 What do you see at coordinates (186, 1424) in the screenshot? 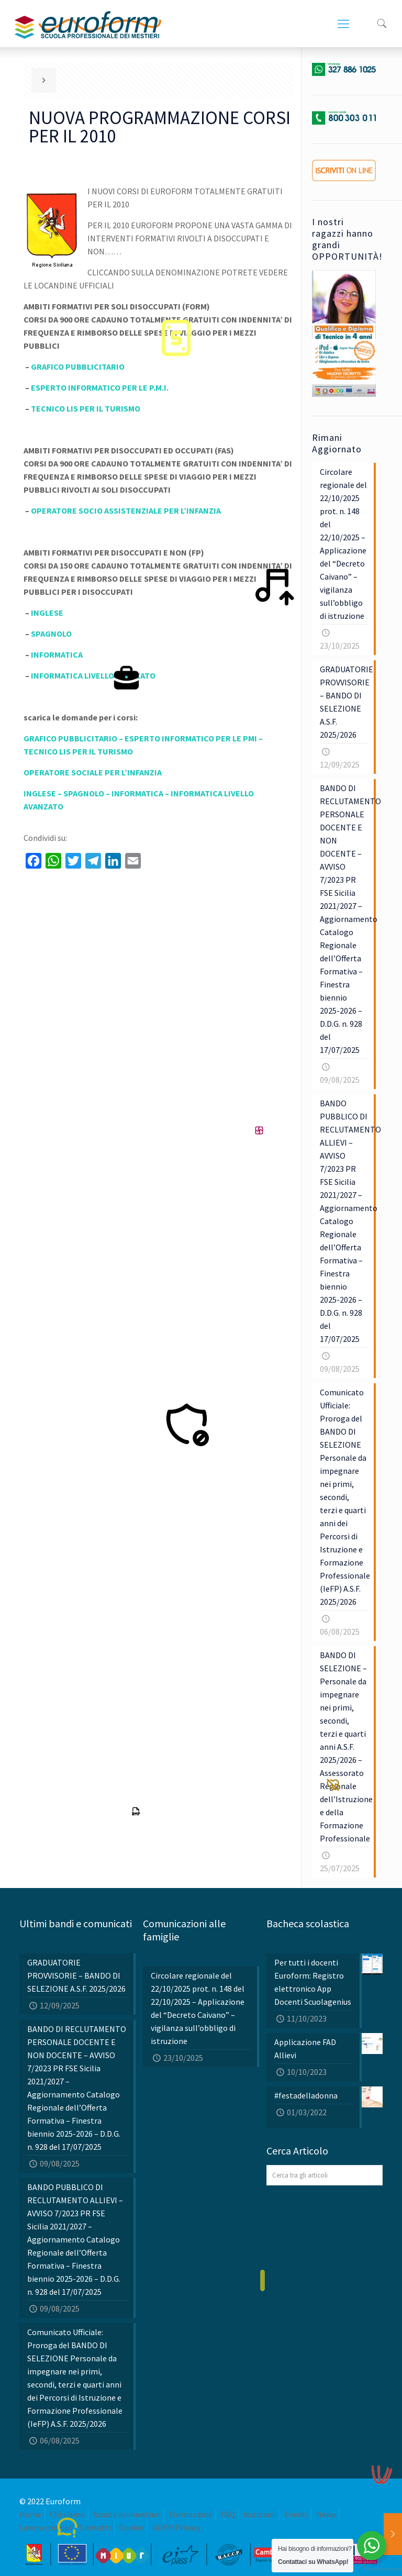
I see `cancel or disable security protection` at bounding box center [186, 1424].